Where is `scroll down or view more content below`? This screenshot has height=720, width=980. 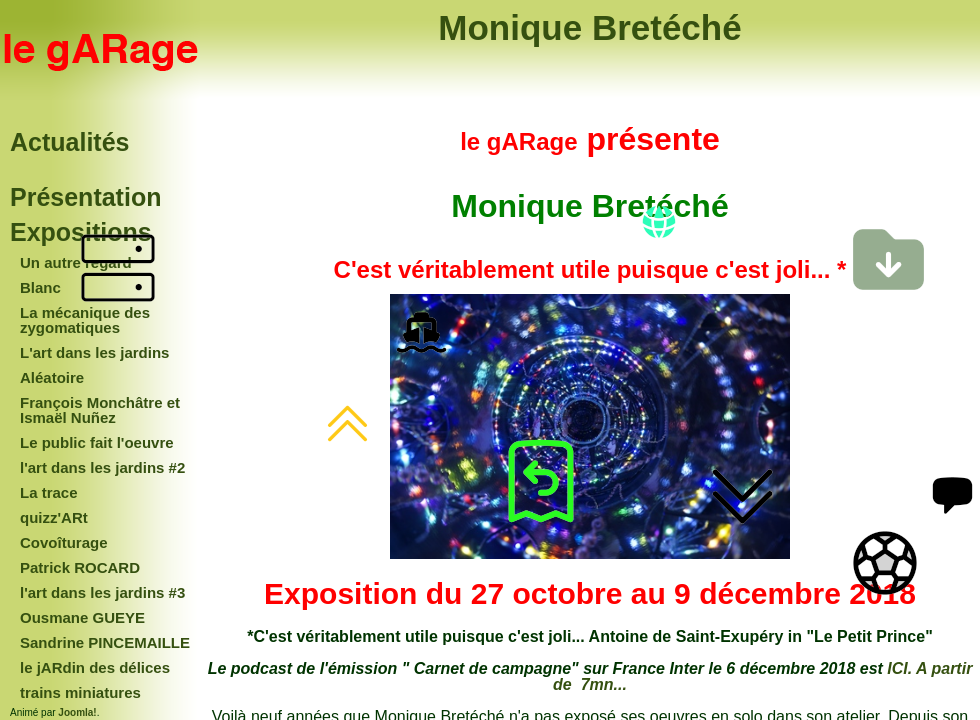 scroll down or view more content below is located at coordinates (742, 496).